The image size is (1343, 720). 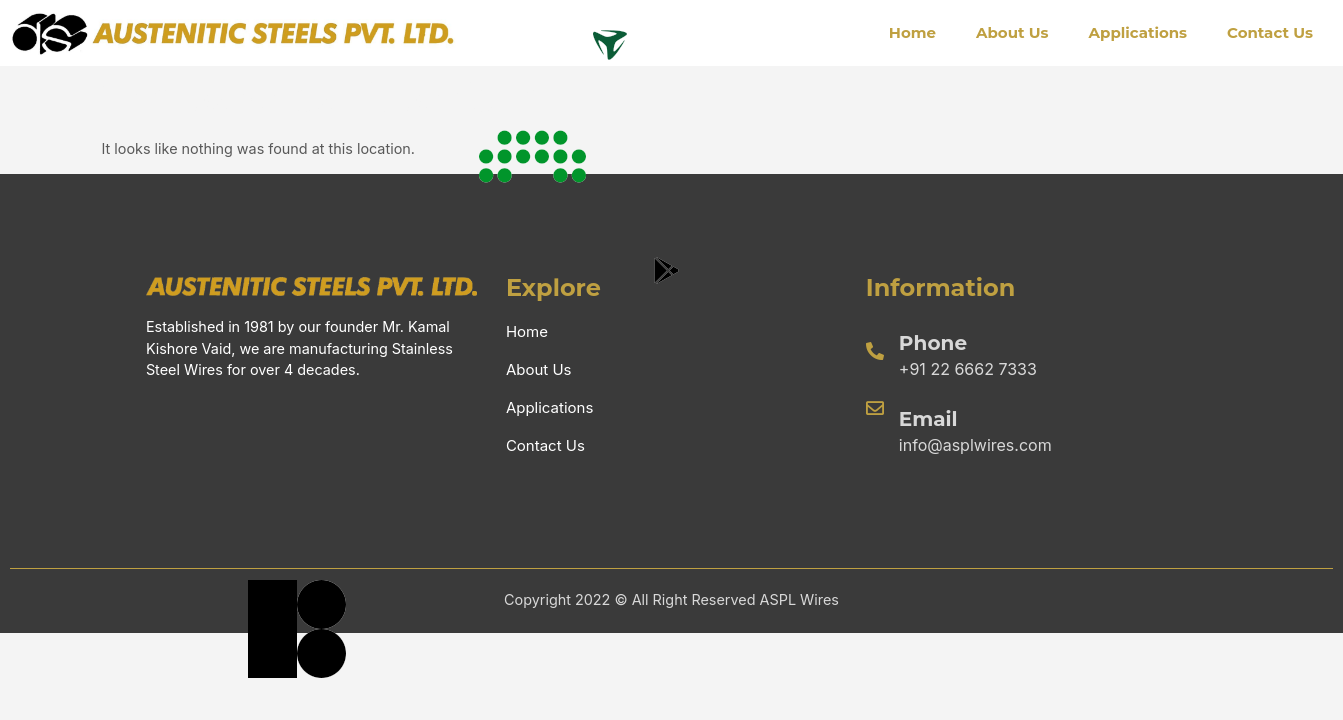 What do you see at coordinates (666, 270) in the screenshot?
I see `open the Google Play Store` at bounding box center [666, 270].